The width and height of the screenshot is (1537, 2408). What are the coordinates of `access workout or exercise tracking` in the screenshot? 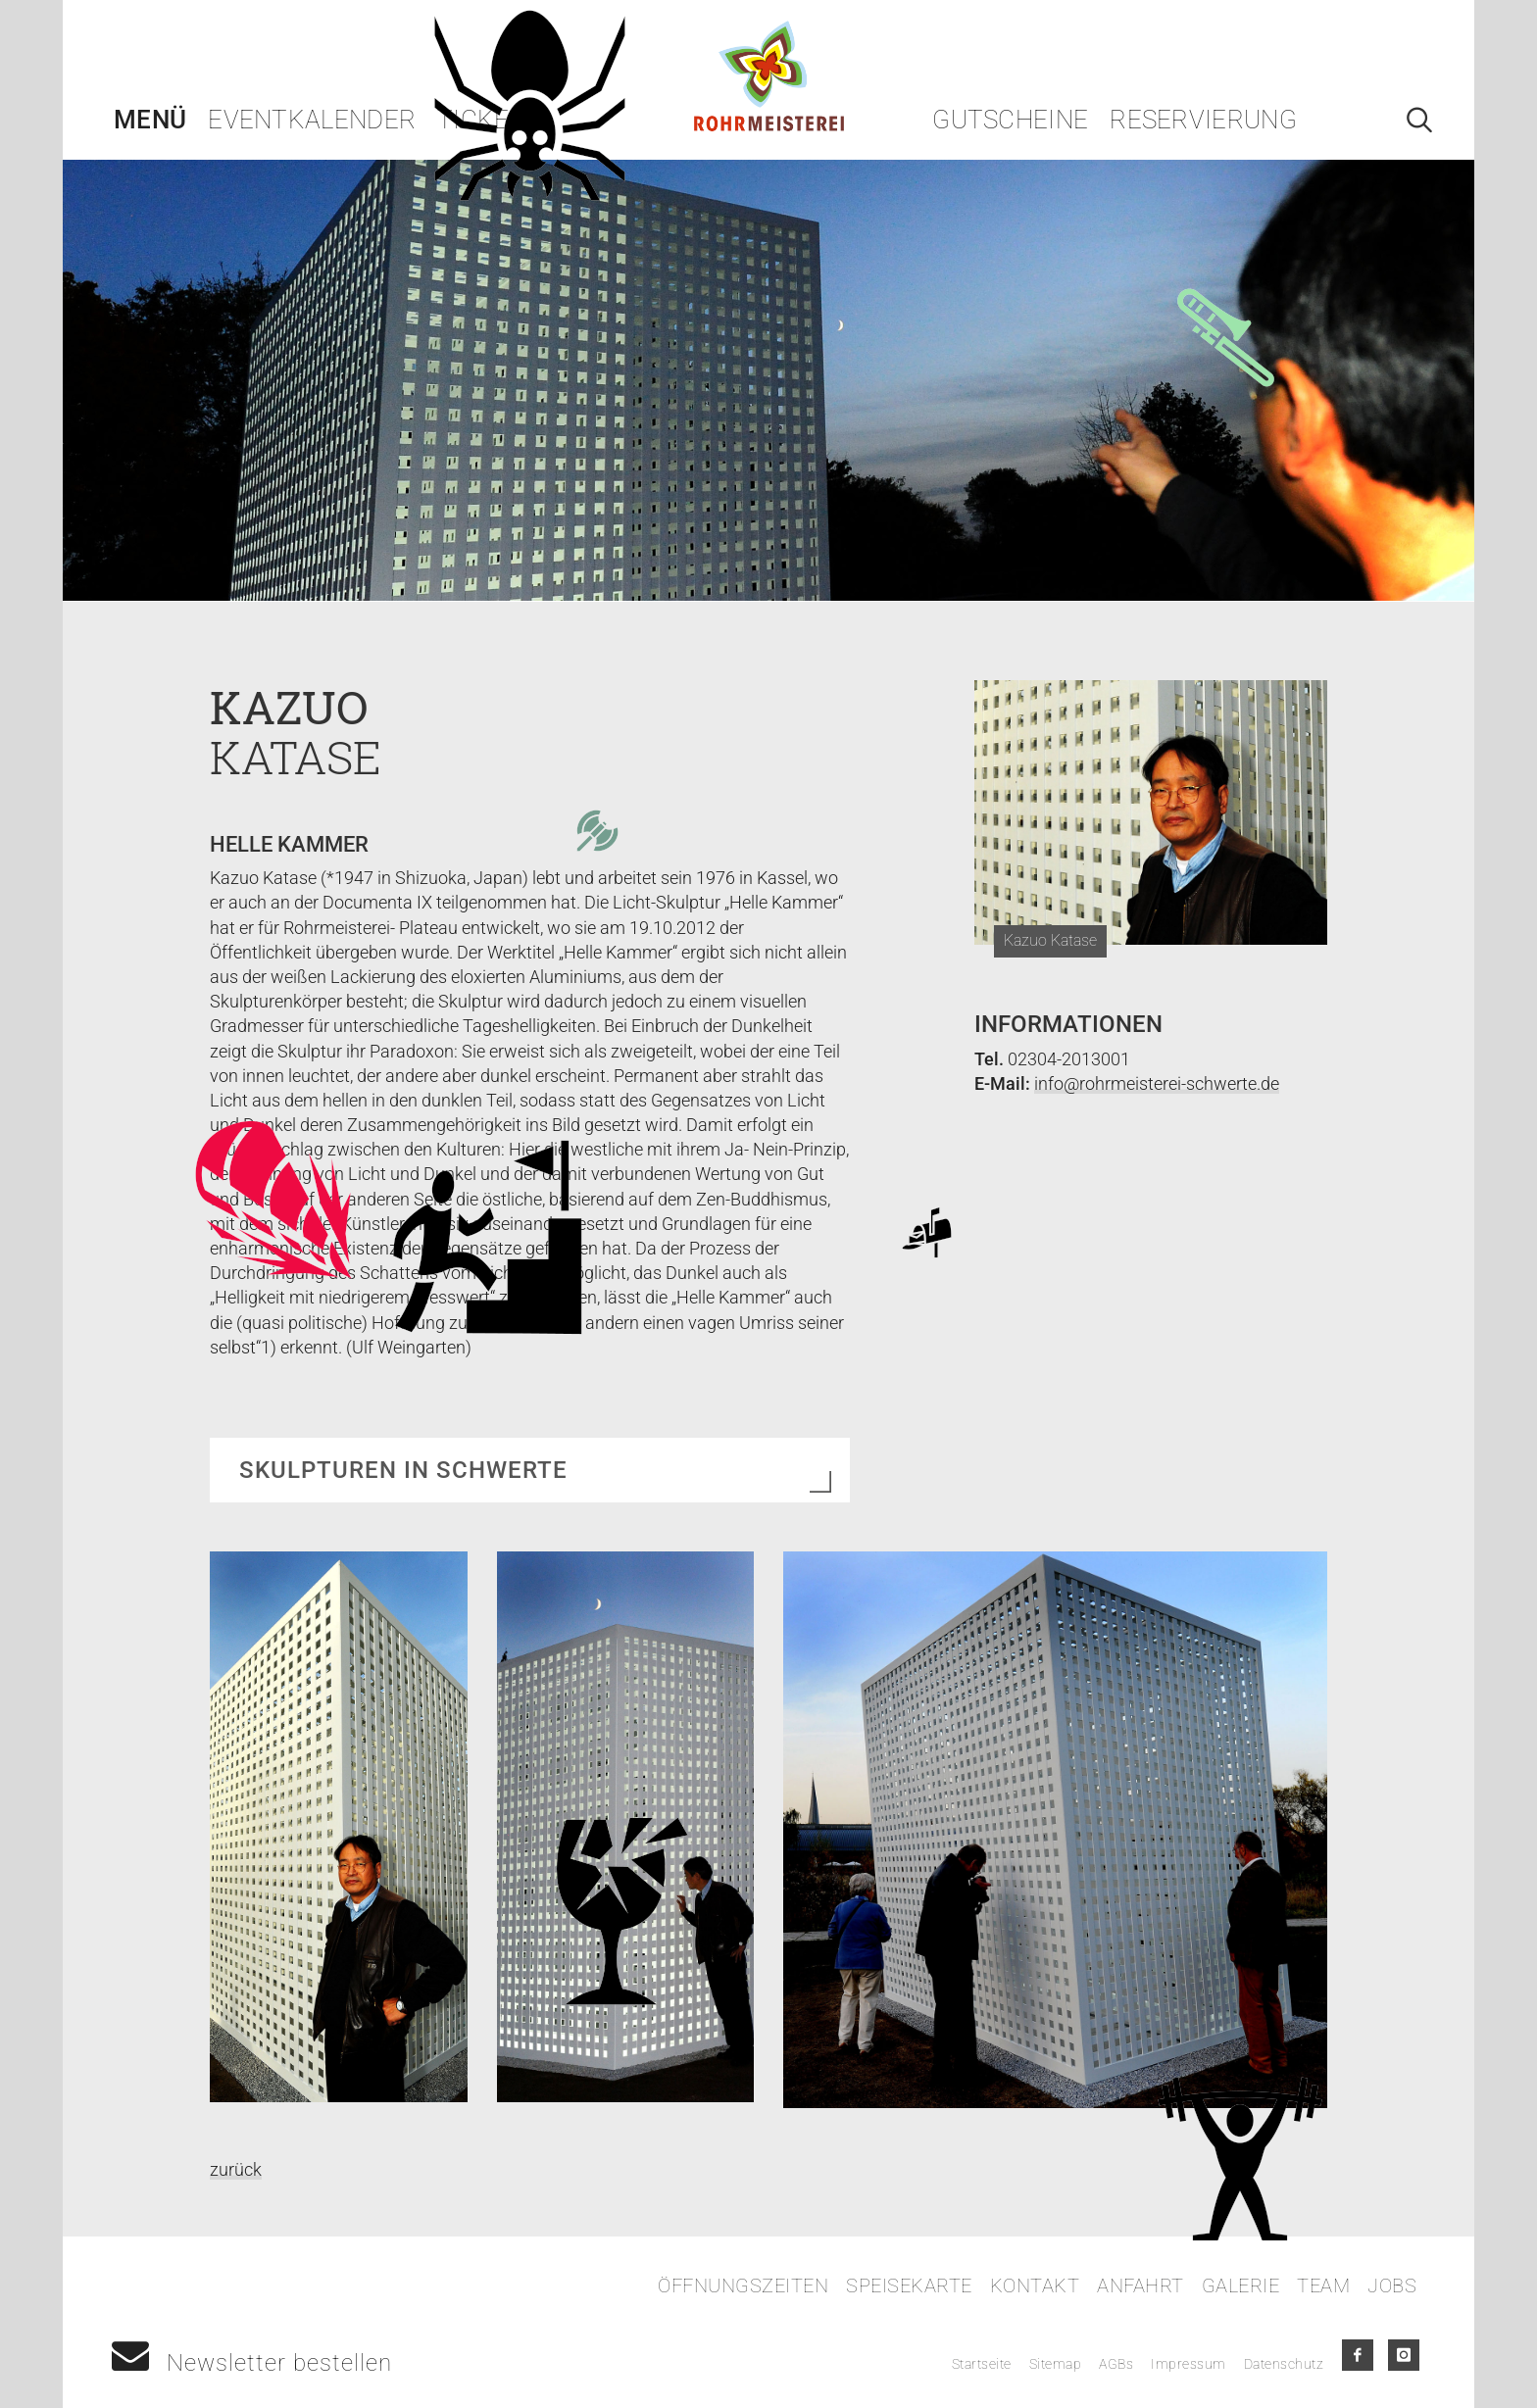 It's located at (1240, 2159).